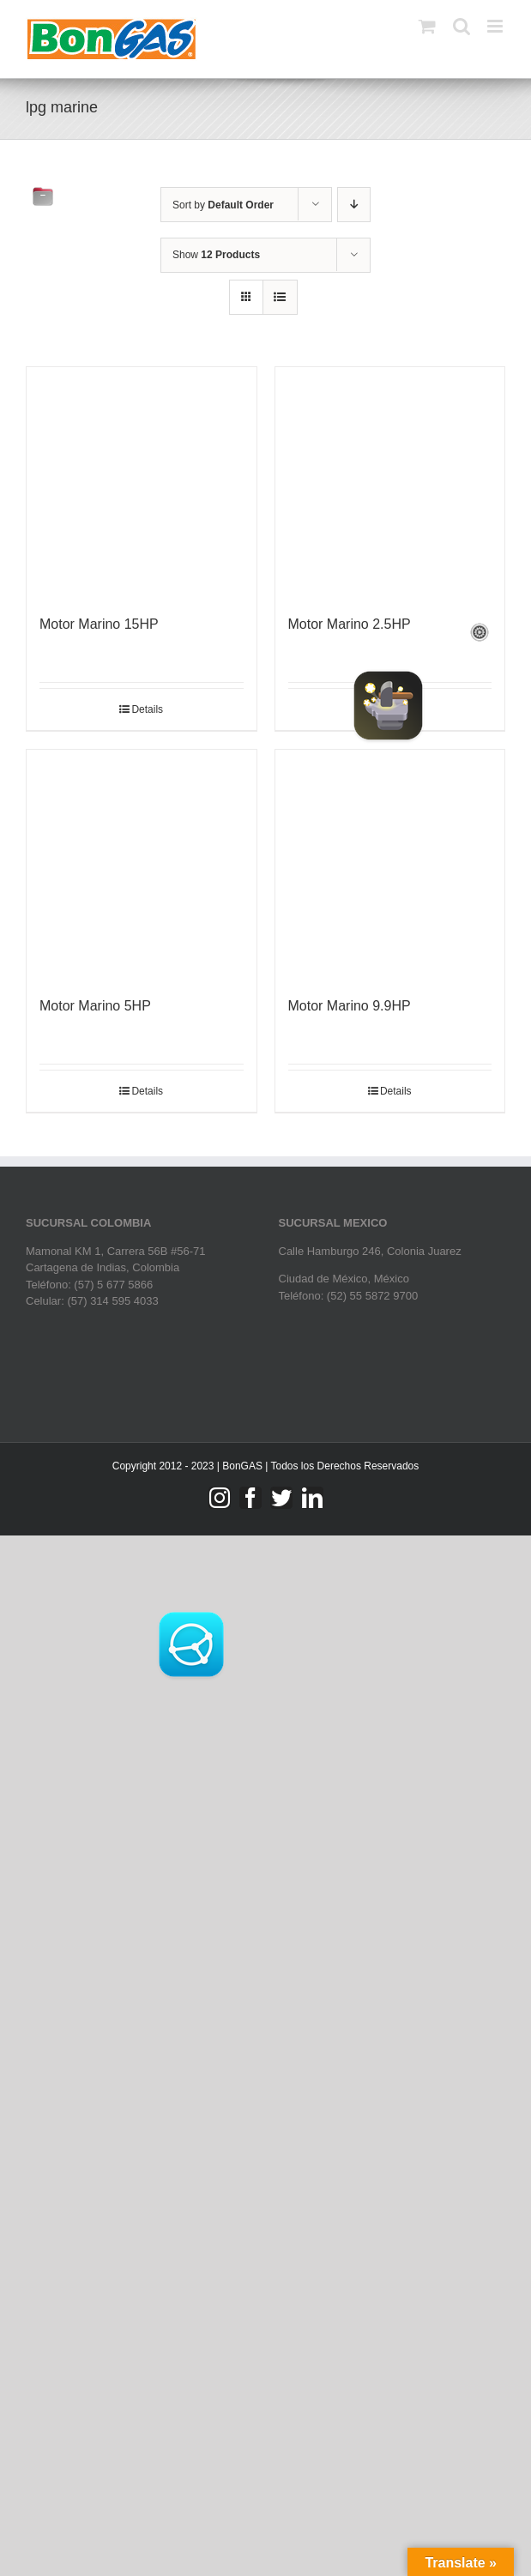  Describe the element at coordinates (388, 705) in the screenshot. I see `open forge sparks app for git forge notifications` at that location.